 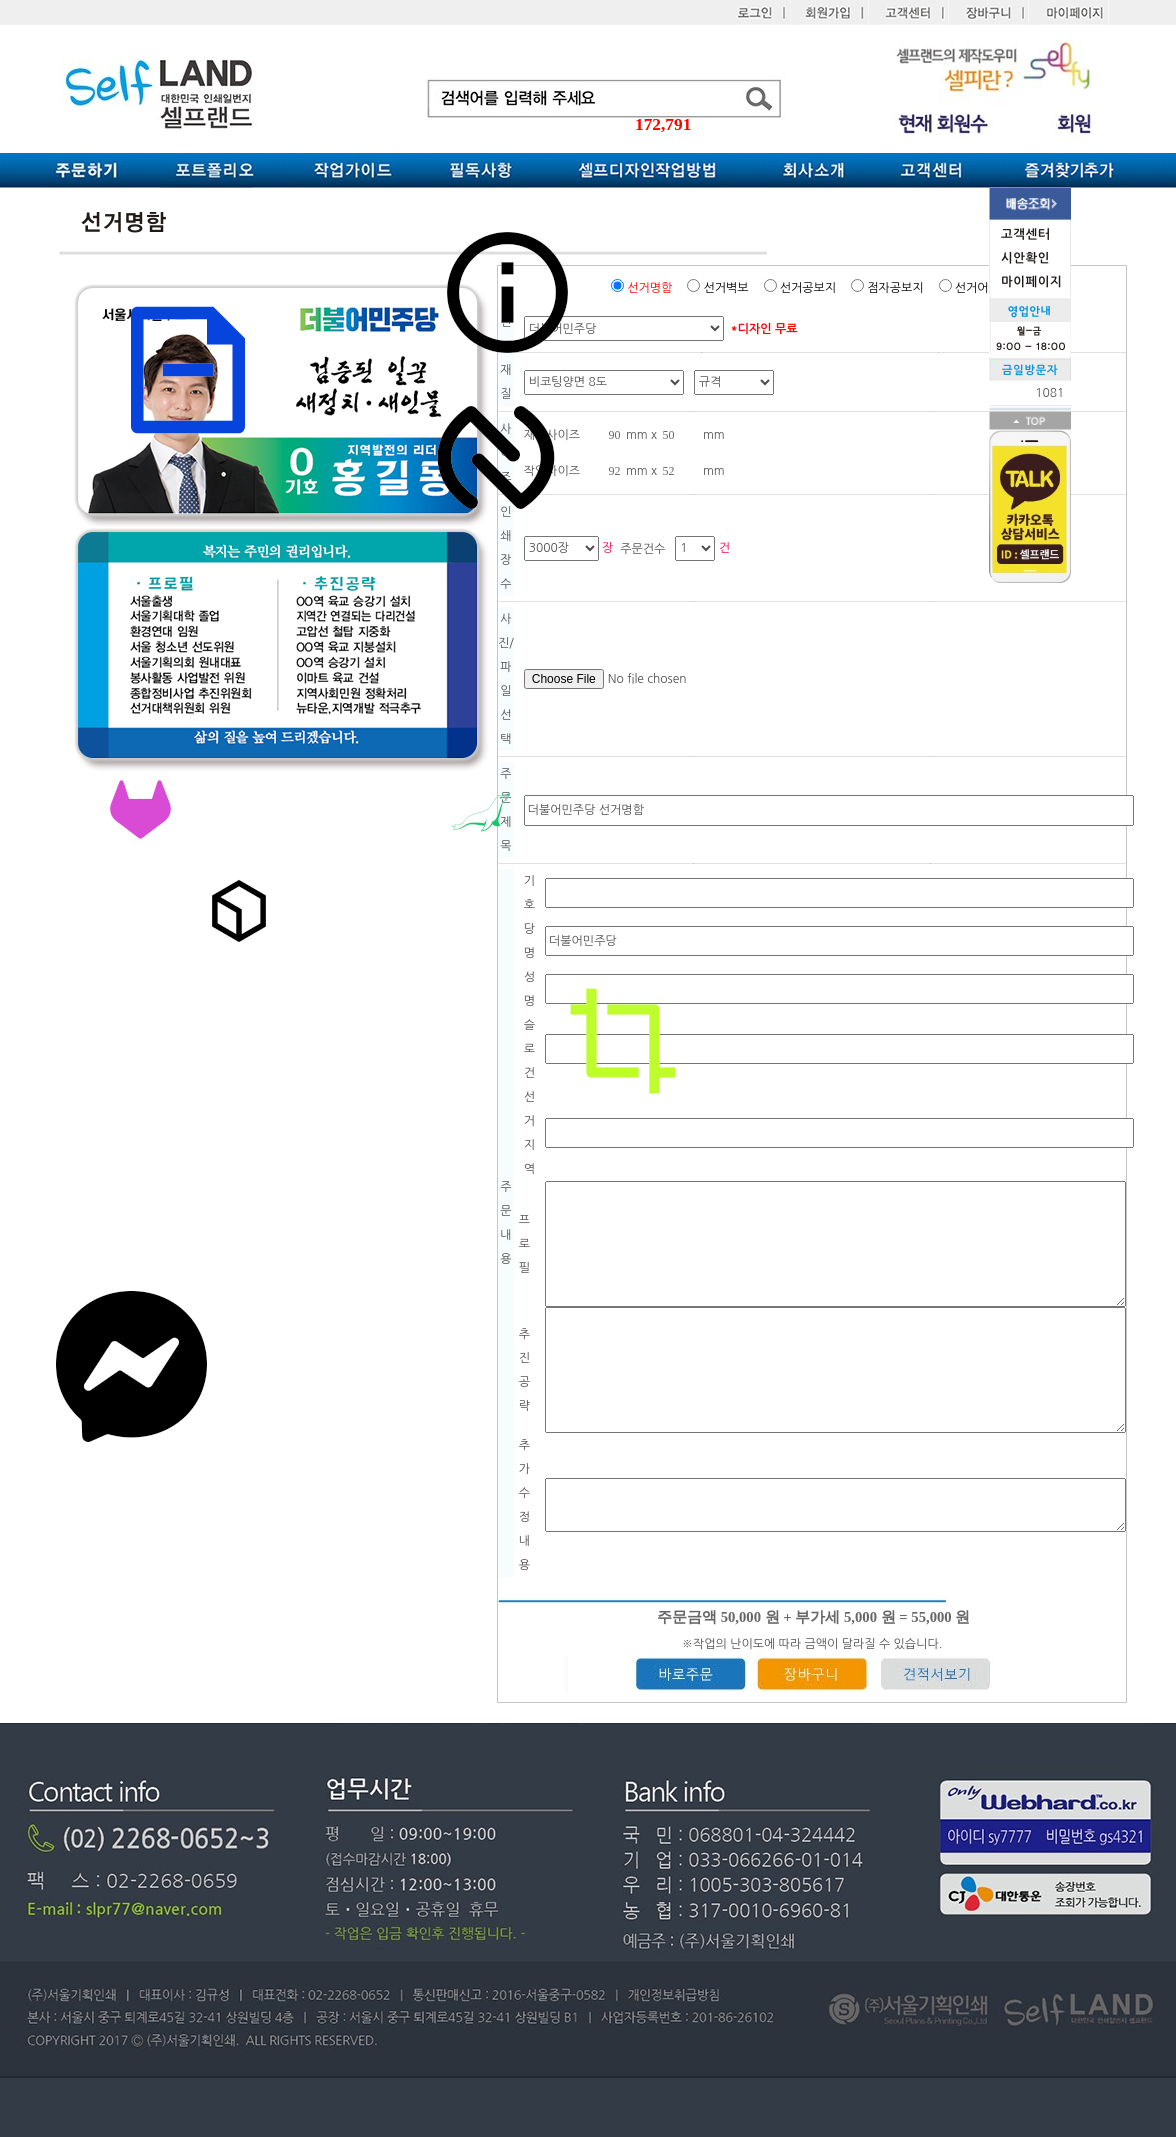 I want to click on crop an image or photo, so click(x=623, y=1041).